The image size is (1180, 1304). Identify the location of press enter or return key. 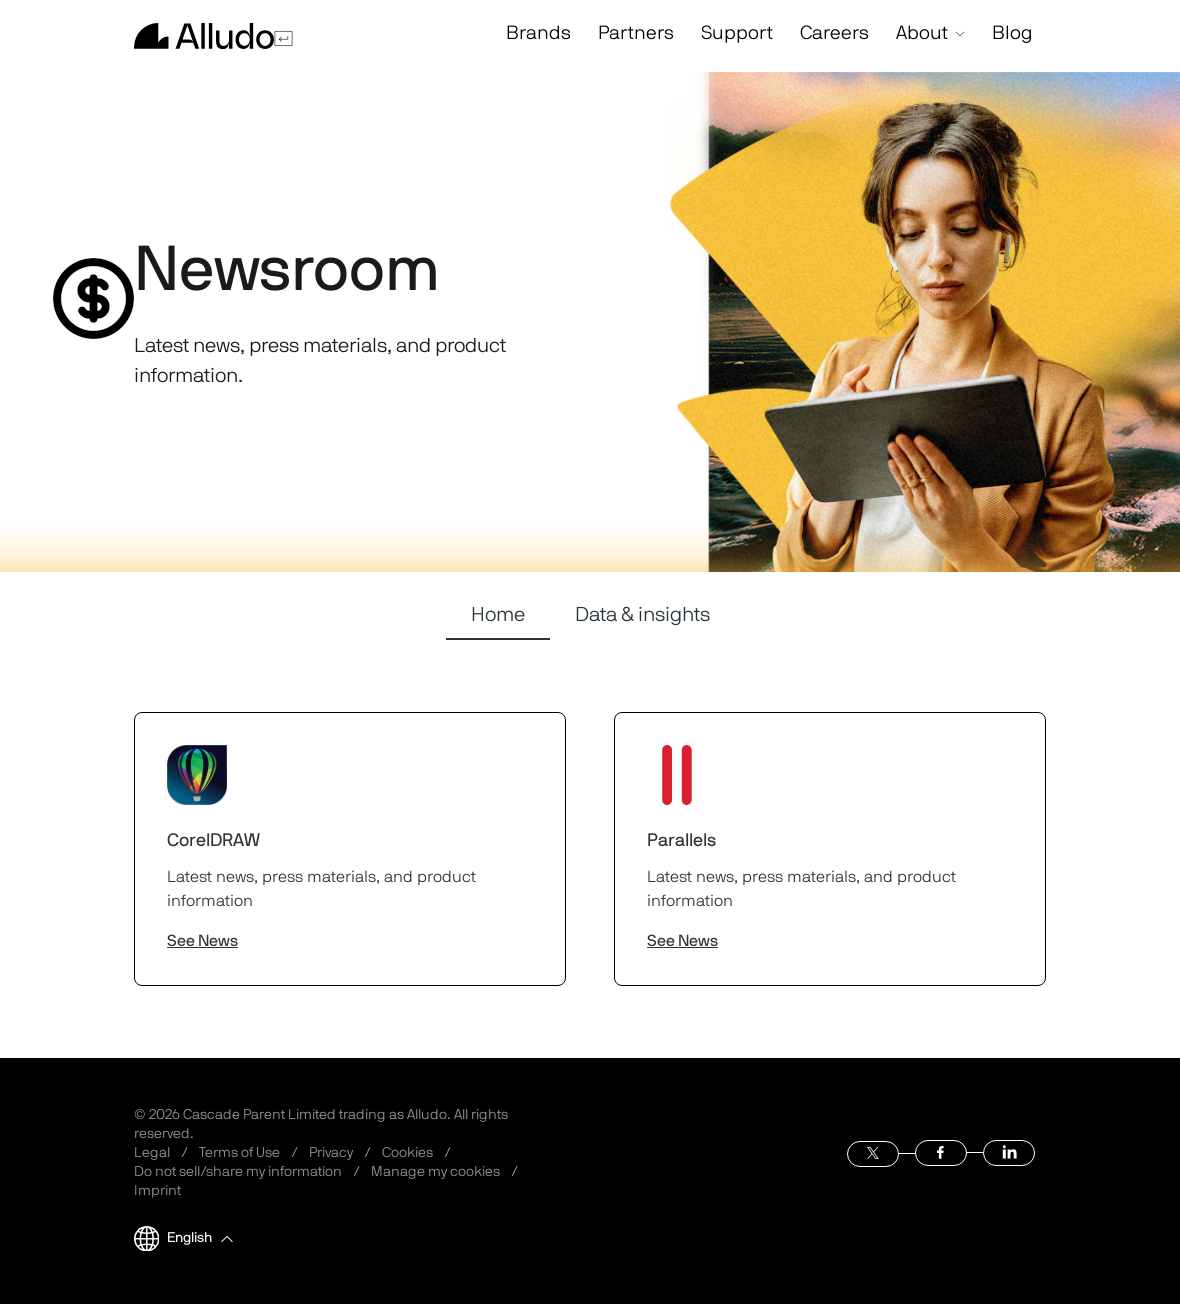
(283, 38).